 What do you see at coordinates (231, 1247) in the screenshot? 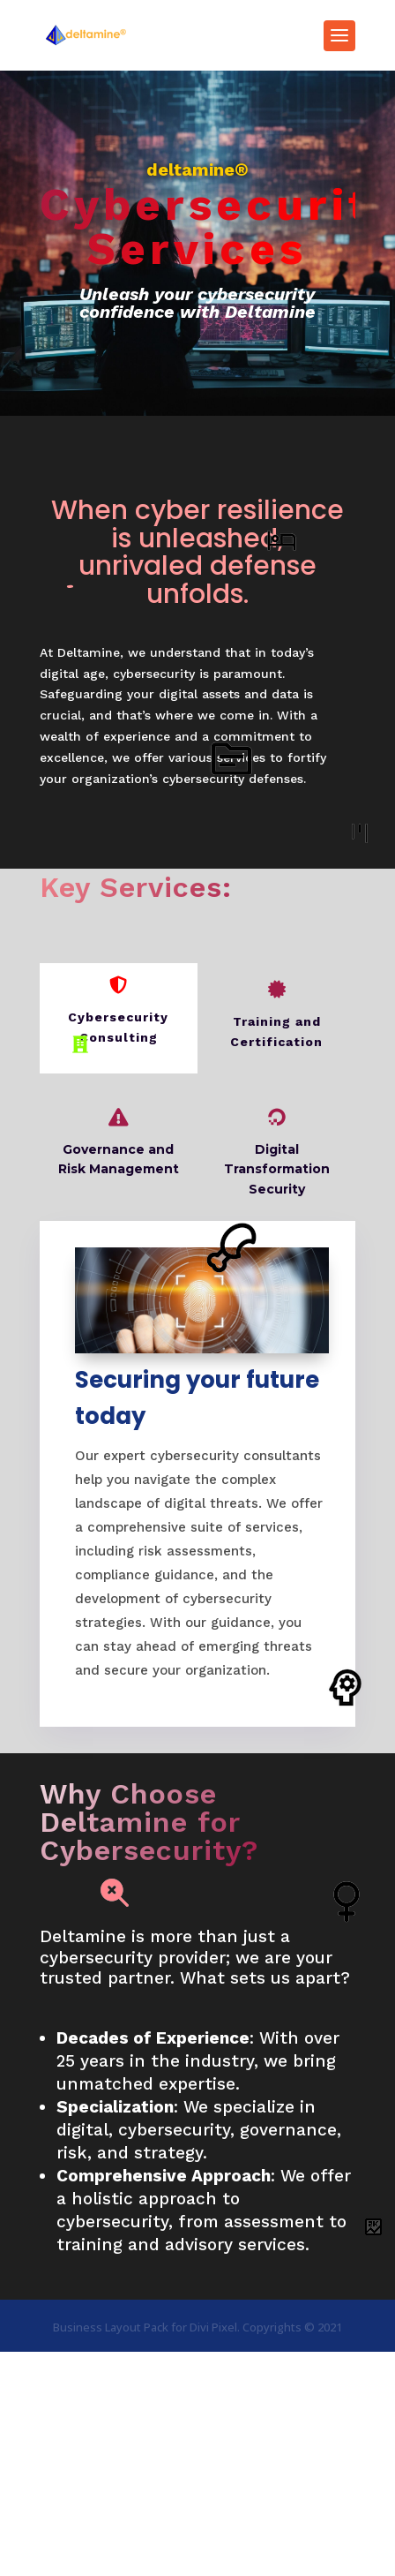
I see `access food or restaurant options` at bounding box center [231, 1247].